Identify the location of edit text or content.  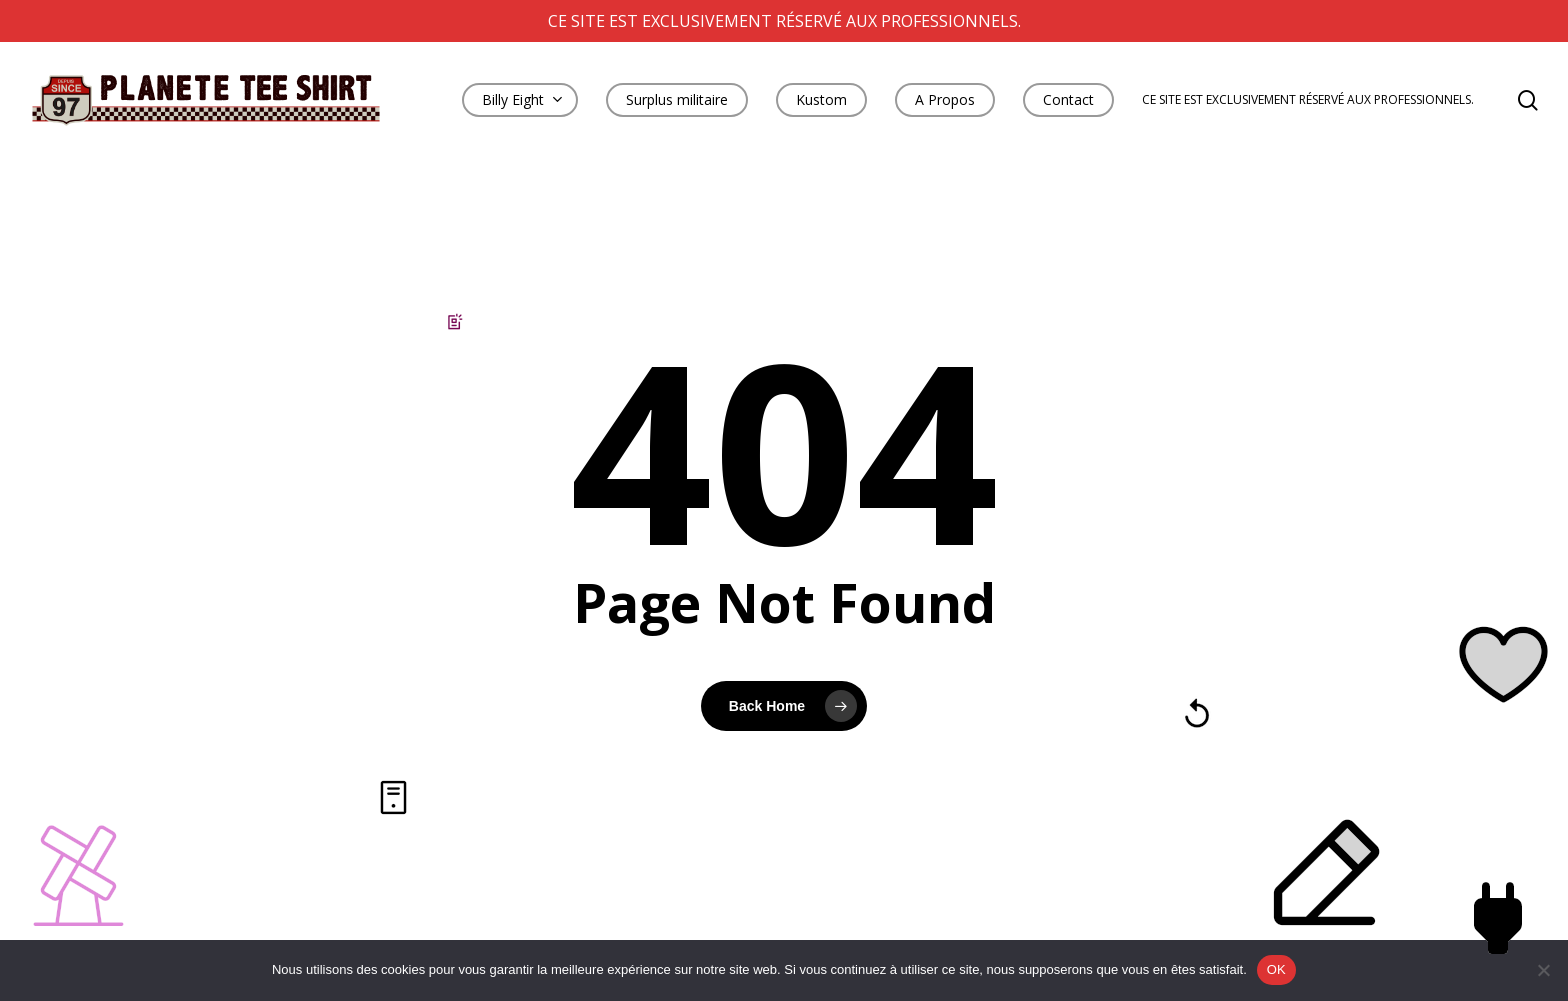
(1324, 874).